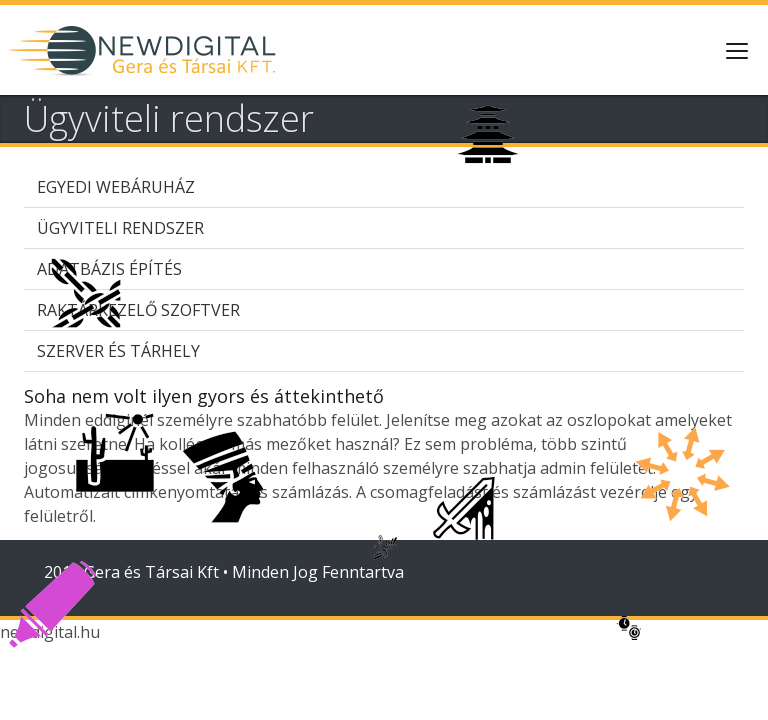 This screenshot has height=720, width=768. I want to click on view asian temple or landmark location, so click(488, 134).